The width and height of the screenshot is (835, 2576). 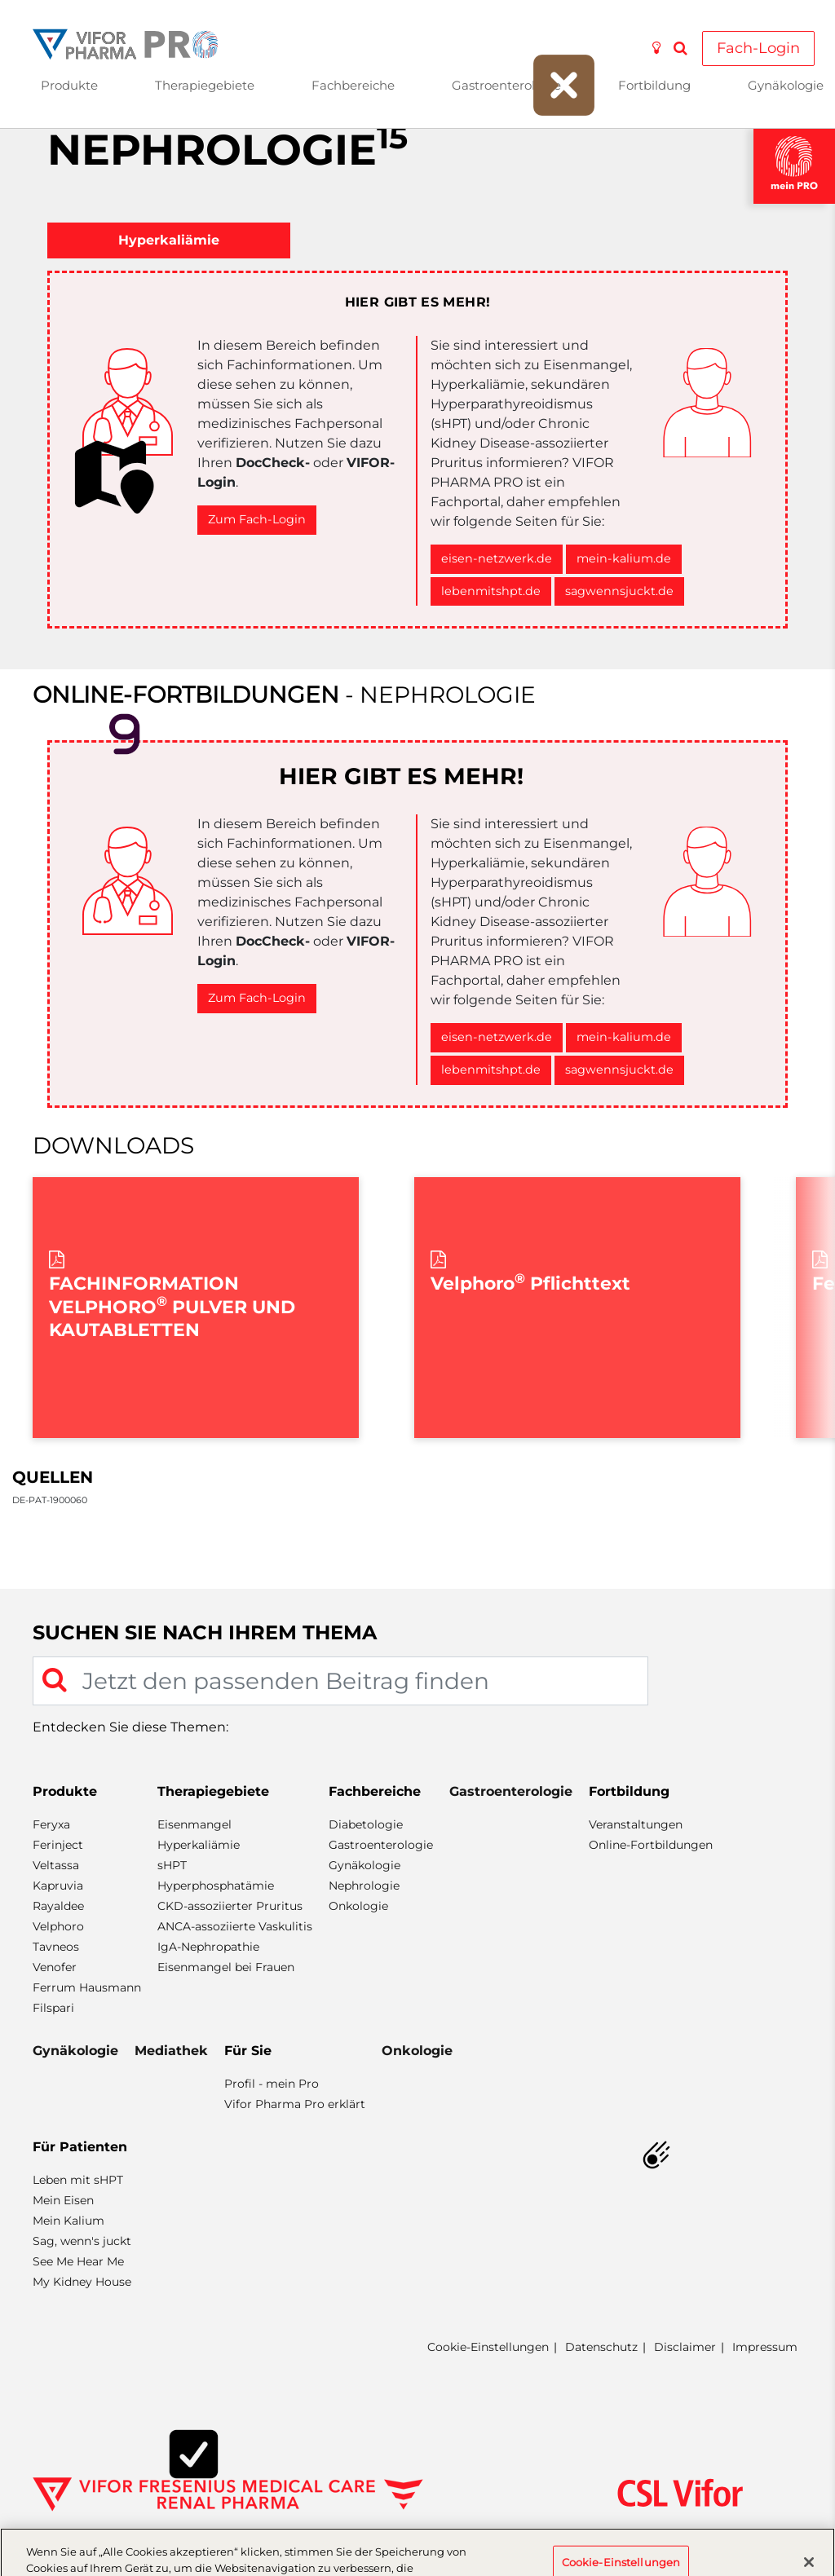 What do you see at coordinates (110, 474) in the screenshot?
I see `view map with marked location` at bounding box center [110, 474].